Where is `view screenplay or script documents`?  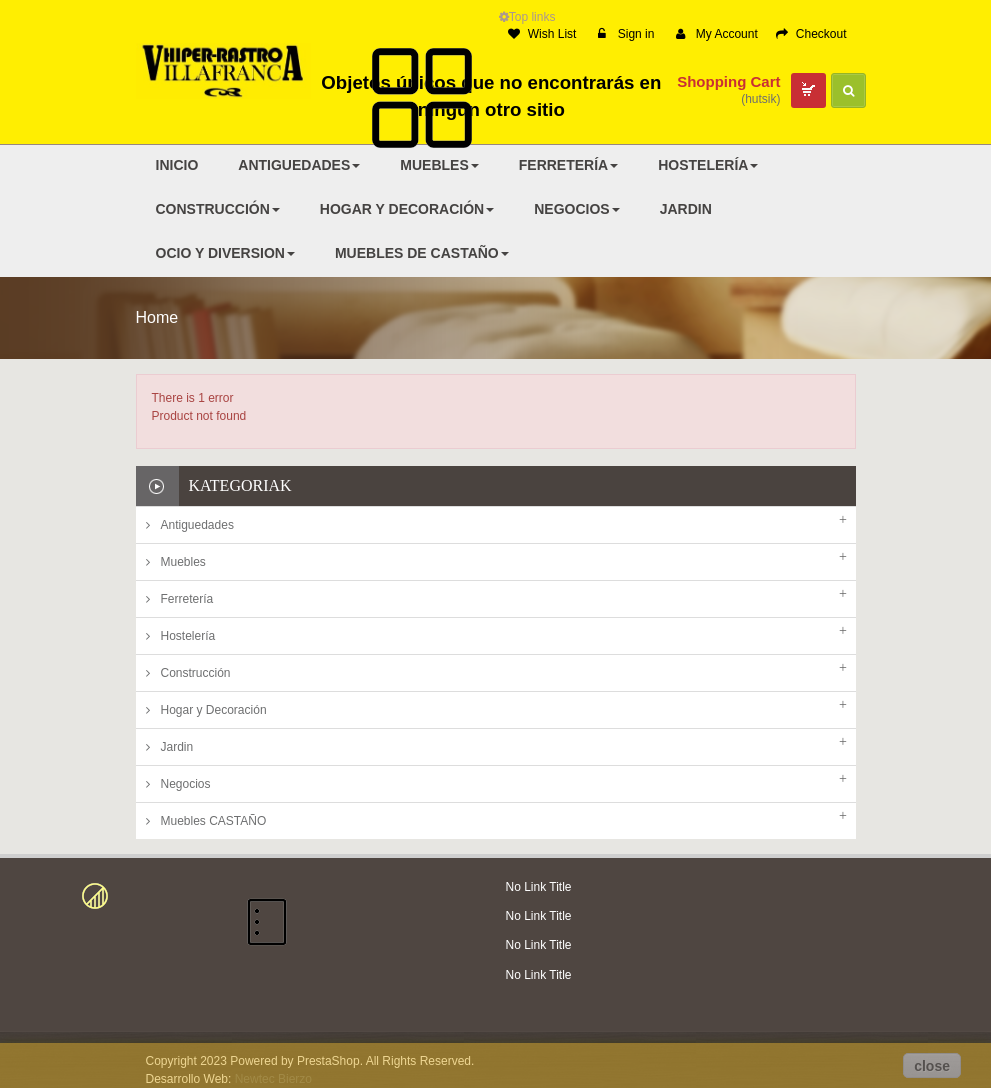 view screenplay or script documents is located at coordinates (267, 922).